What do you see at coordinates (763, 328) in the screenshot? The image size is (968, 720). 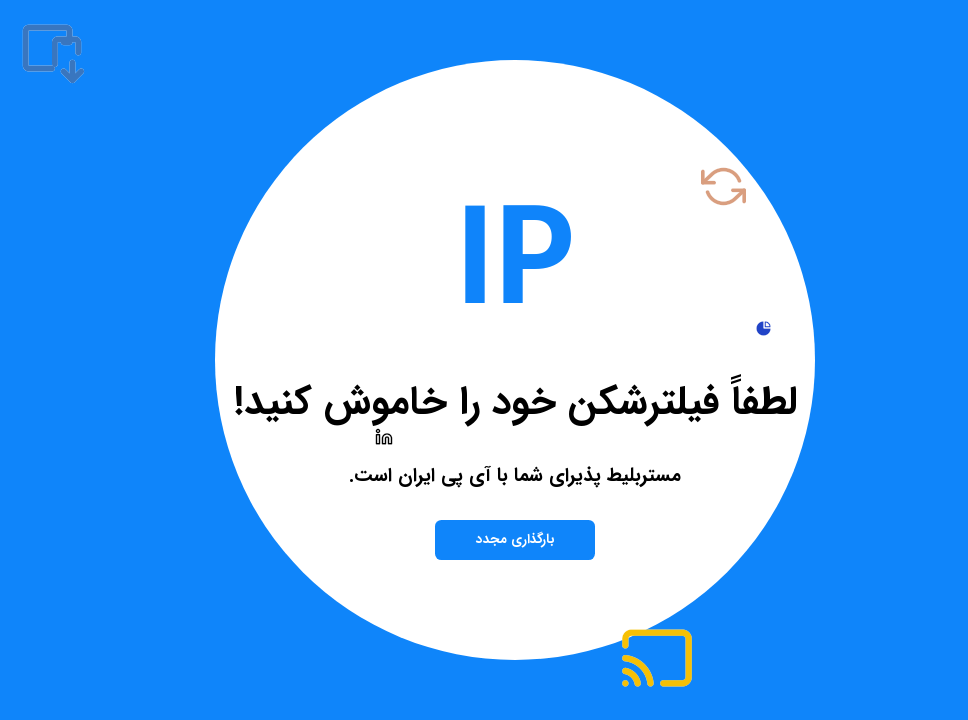 I see `view analytics or statistics breakdown` at bounding box center [763, 328].